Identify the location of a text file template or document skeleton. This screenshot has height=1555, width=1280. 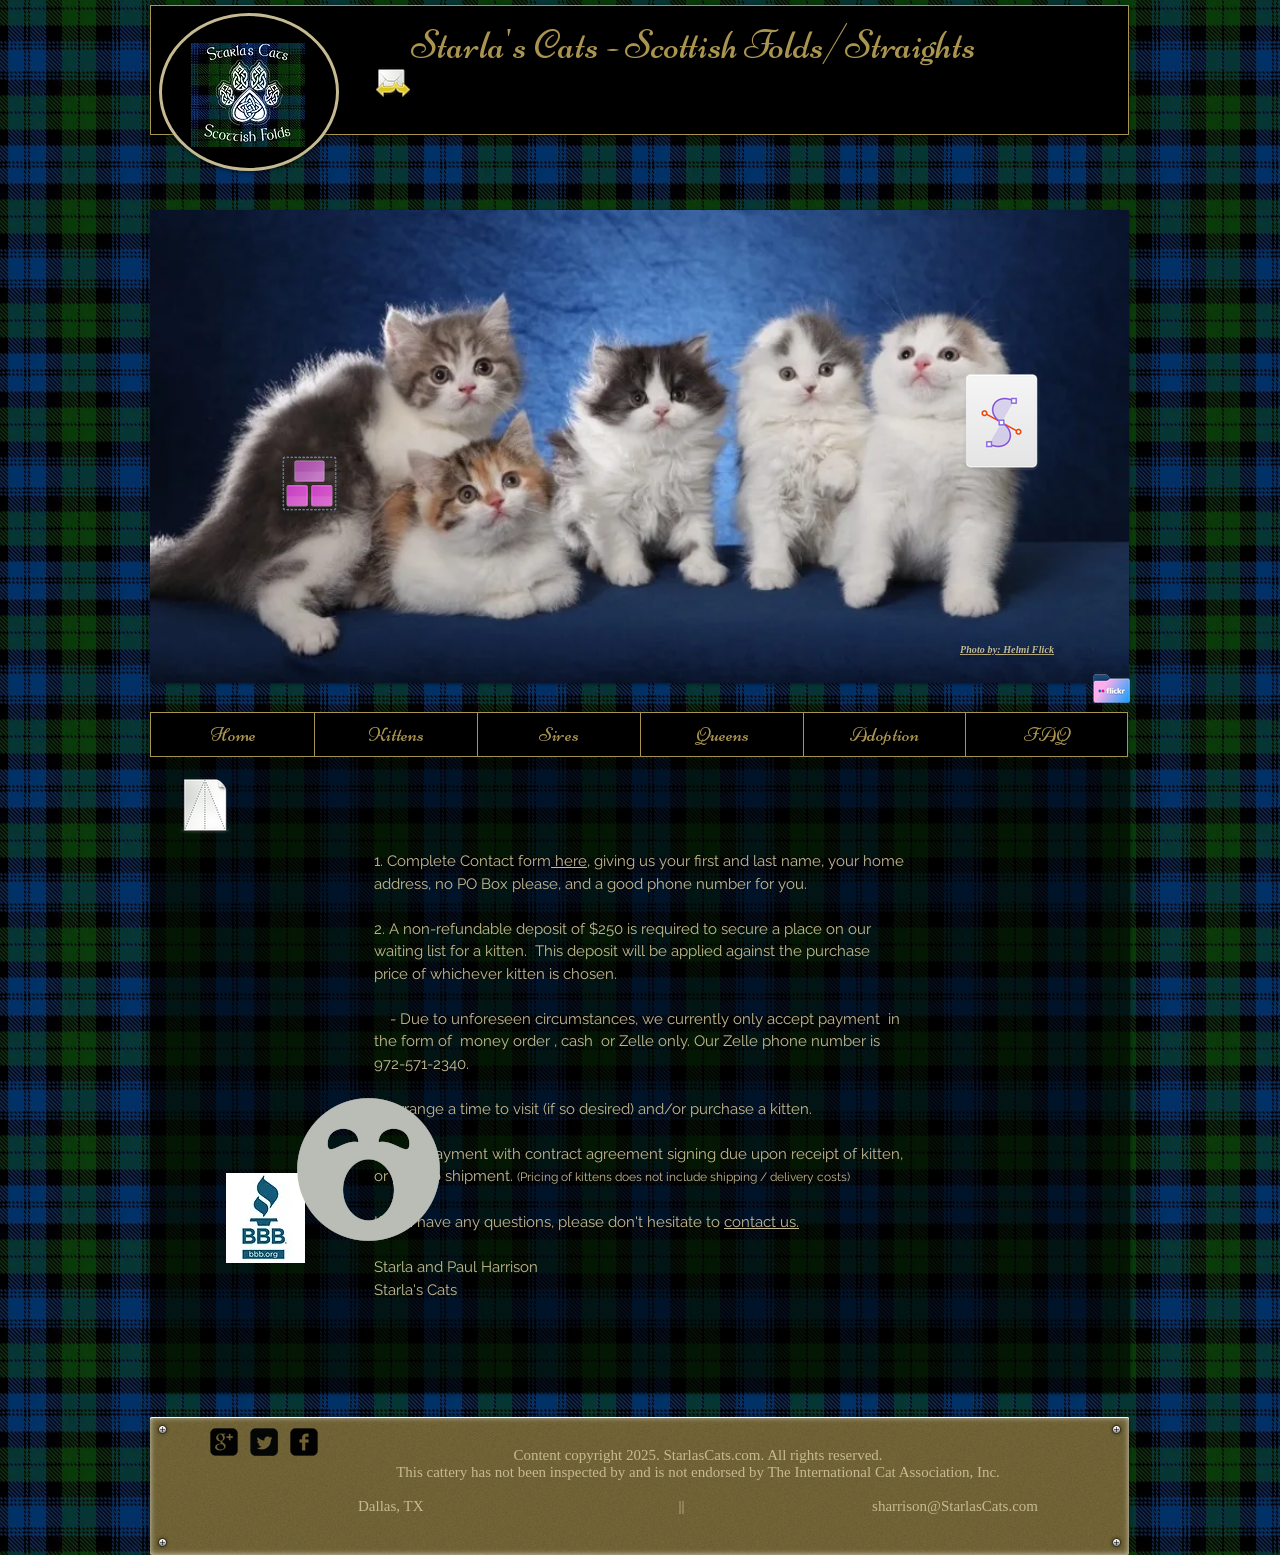
(206, 805).